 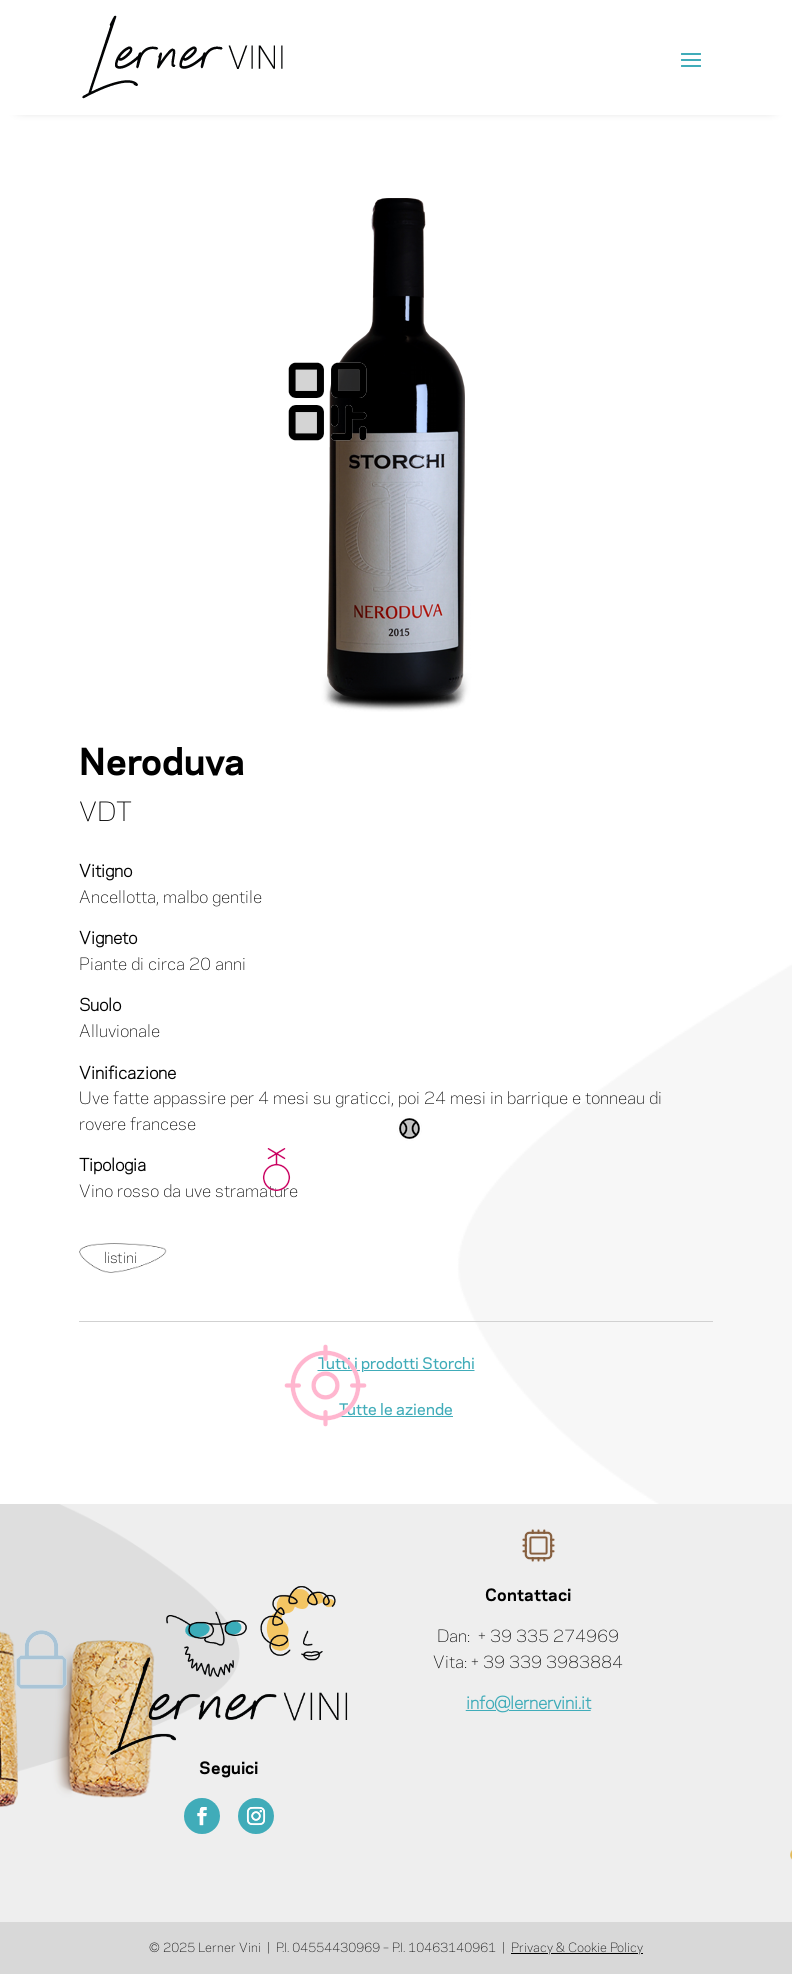 I want to click on scan or generate a qr code, so click(x=327, y=401).